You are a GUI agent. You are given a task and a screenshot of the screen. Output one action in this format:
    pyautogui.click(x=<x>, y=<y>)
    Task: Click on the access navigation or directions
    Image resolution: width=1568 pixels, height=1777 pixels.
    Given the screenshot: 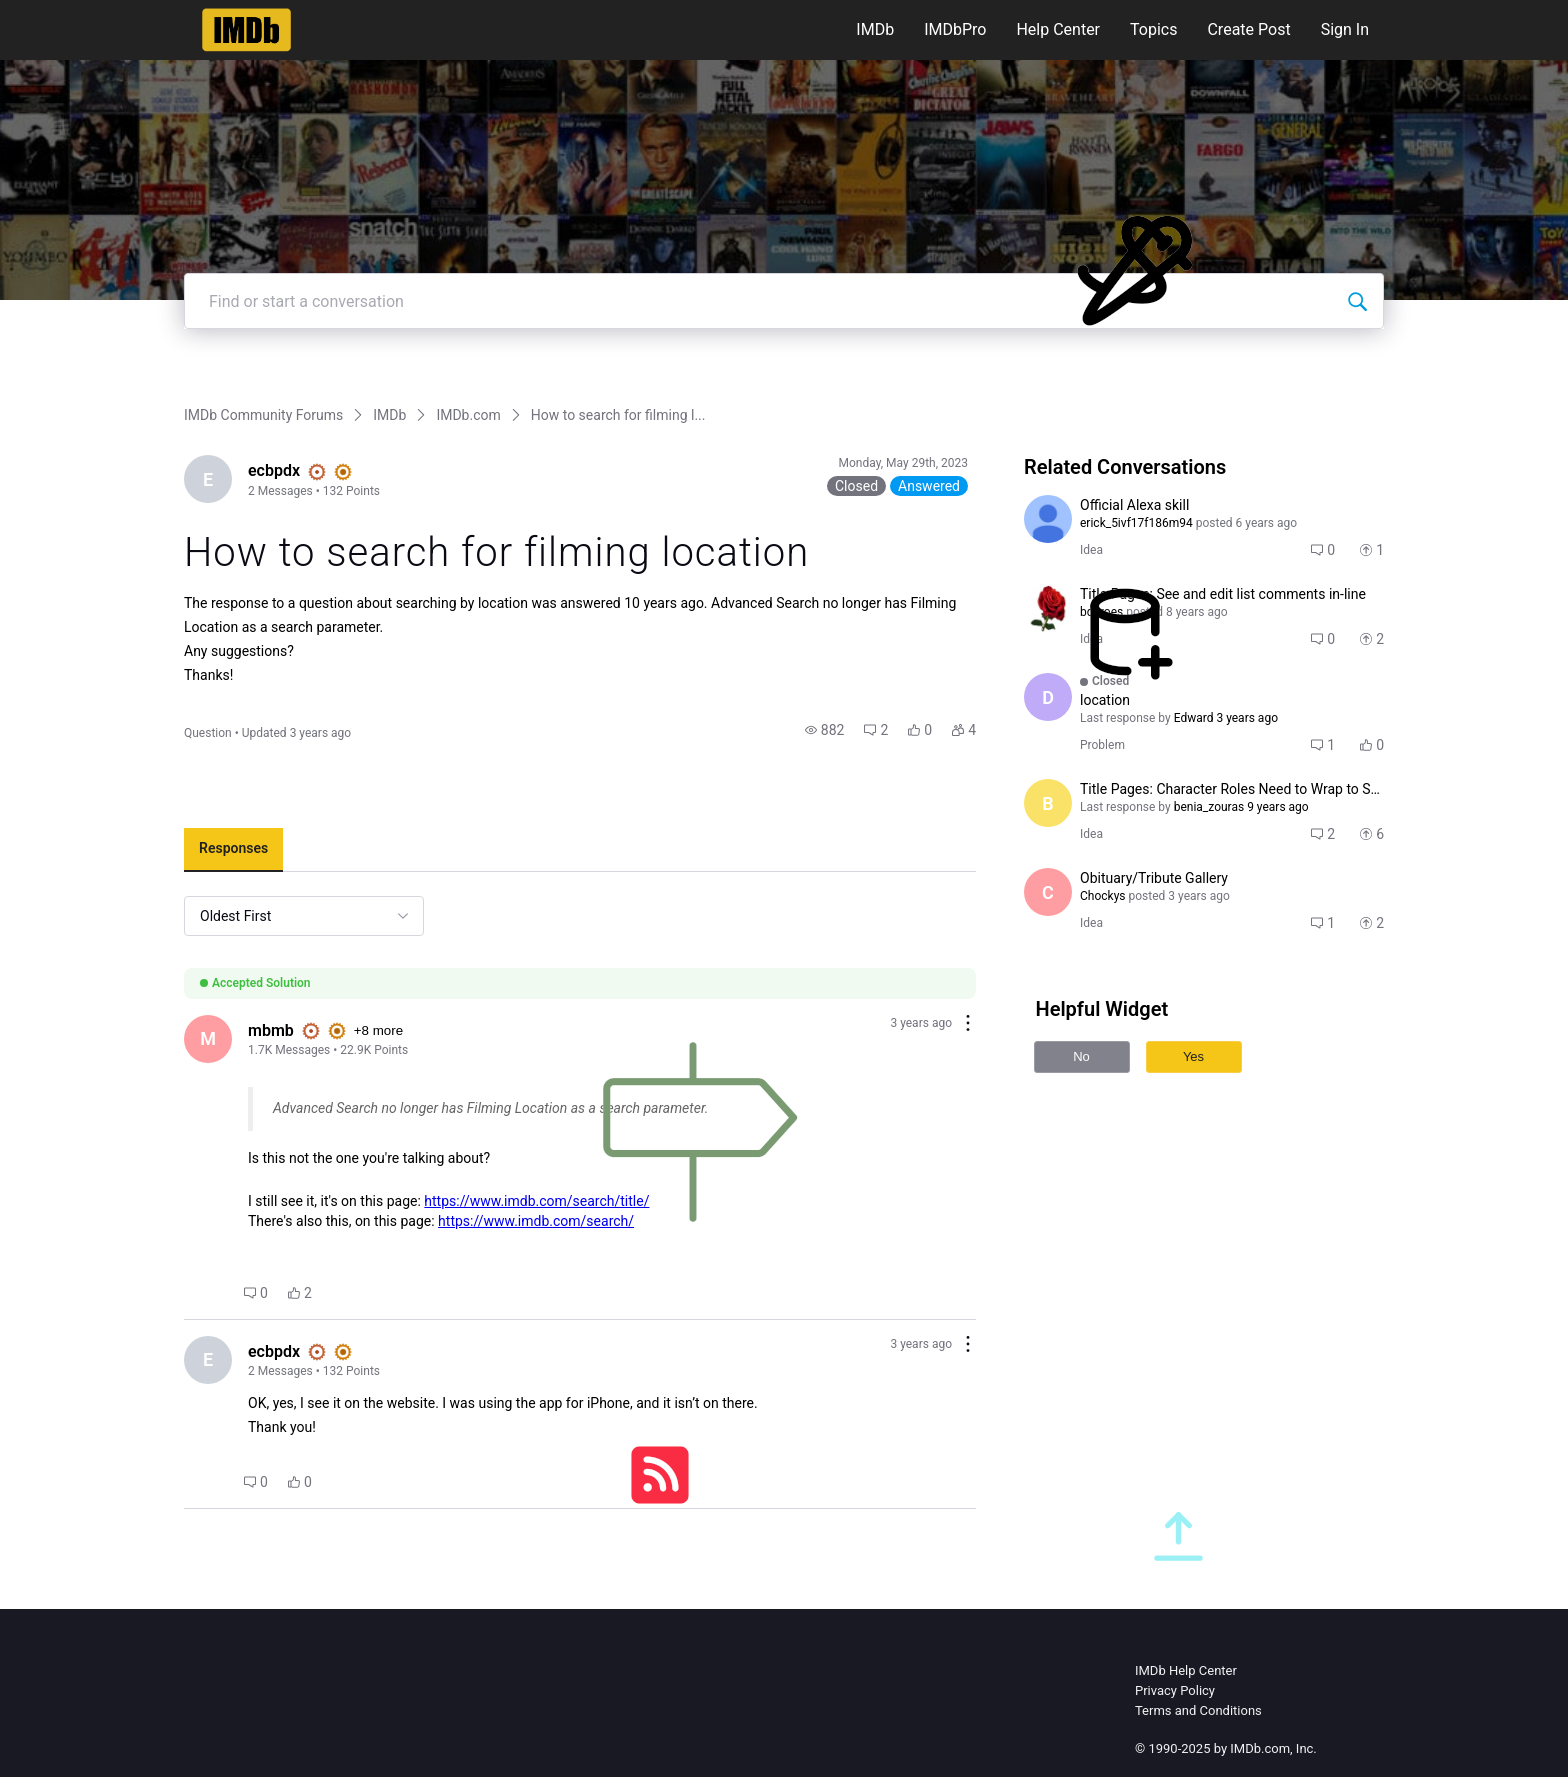 What is the action you would take?
    pyautogui.click(x=693, y=1132)
    